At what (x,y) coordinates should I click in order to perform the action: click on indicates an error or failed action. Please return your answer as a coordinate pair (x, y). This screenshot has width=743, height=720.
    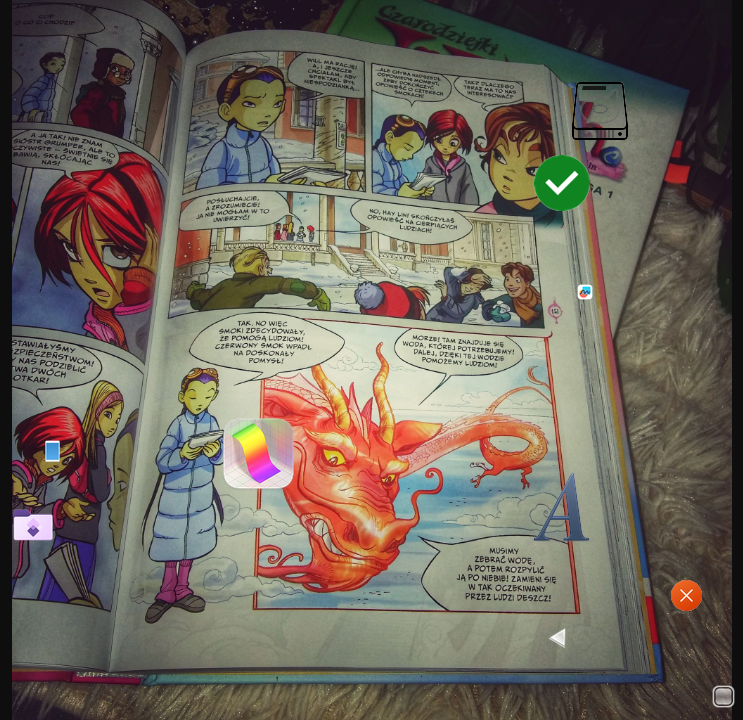
    Looking at the image, I should click on (686, 595).